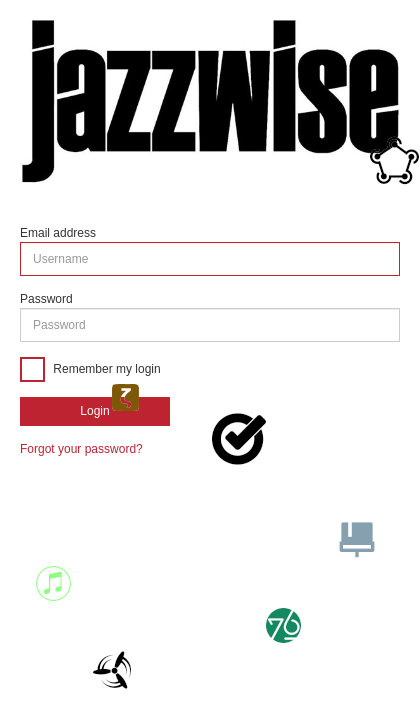  What do you see at coordinates (125, 397) in the screenshot?
I see `open zettlr markdown editor` at bounding box center [125, 397].